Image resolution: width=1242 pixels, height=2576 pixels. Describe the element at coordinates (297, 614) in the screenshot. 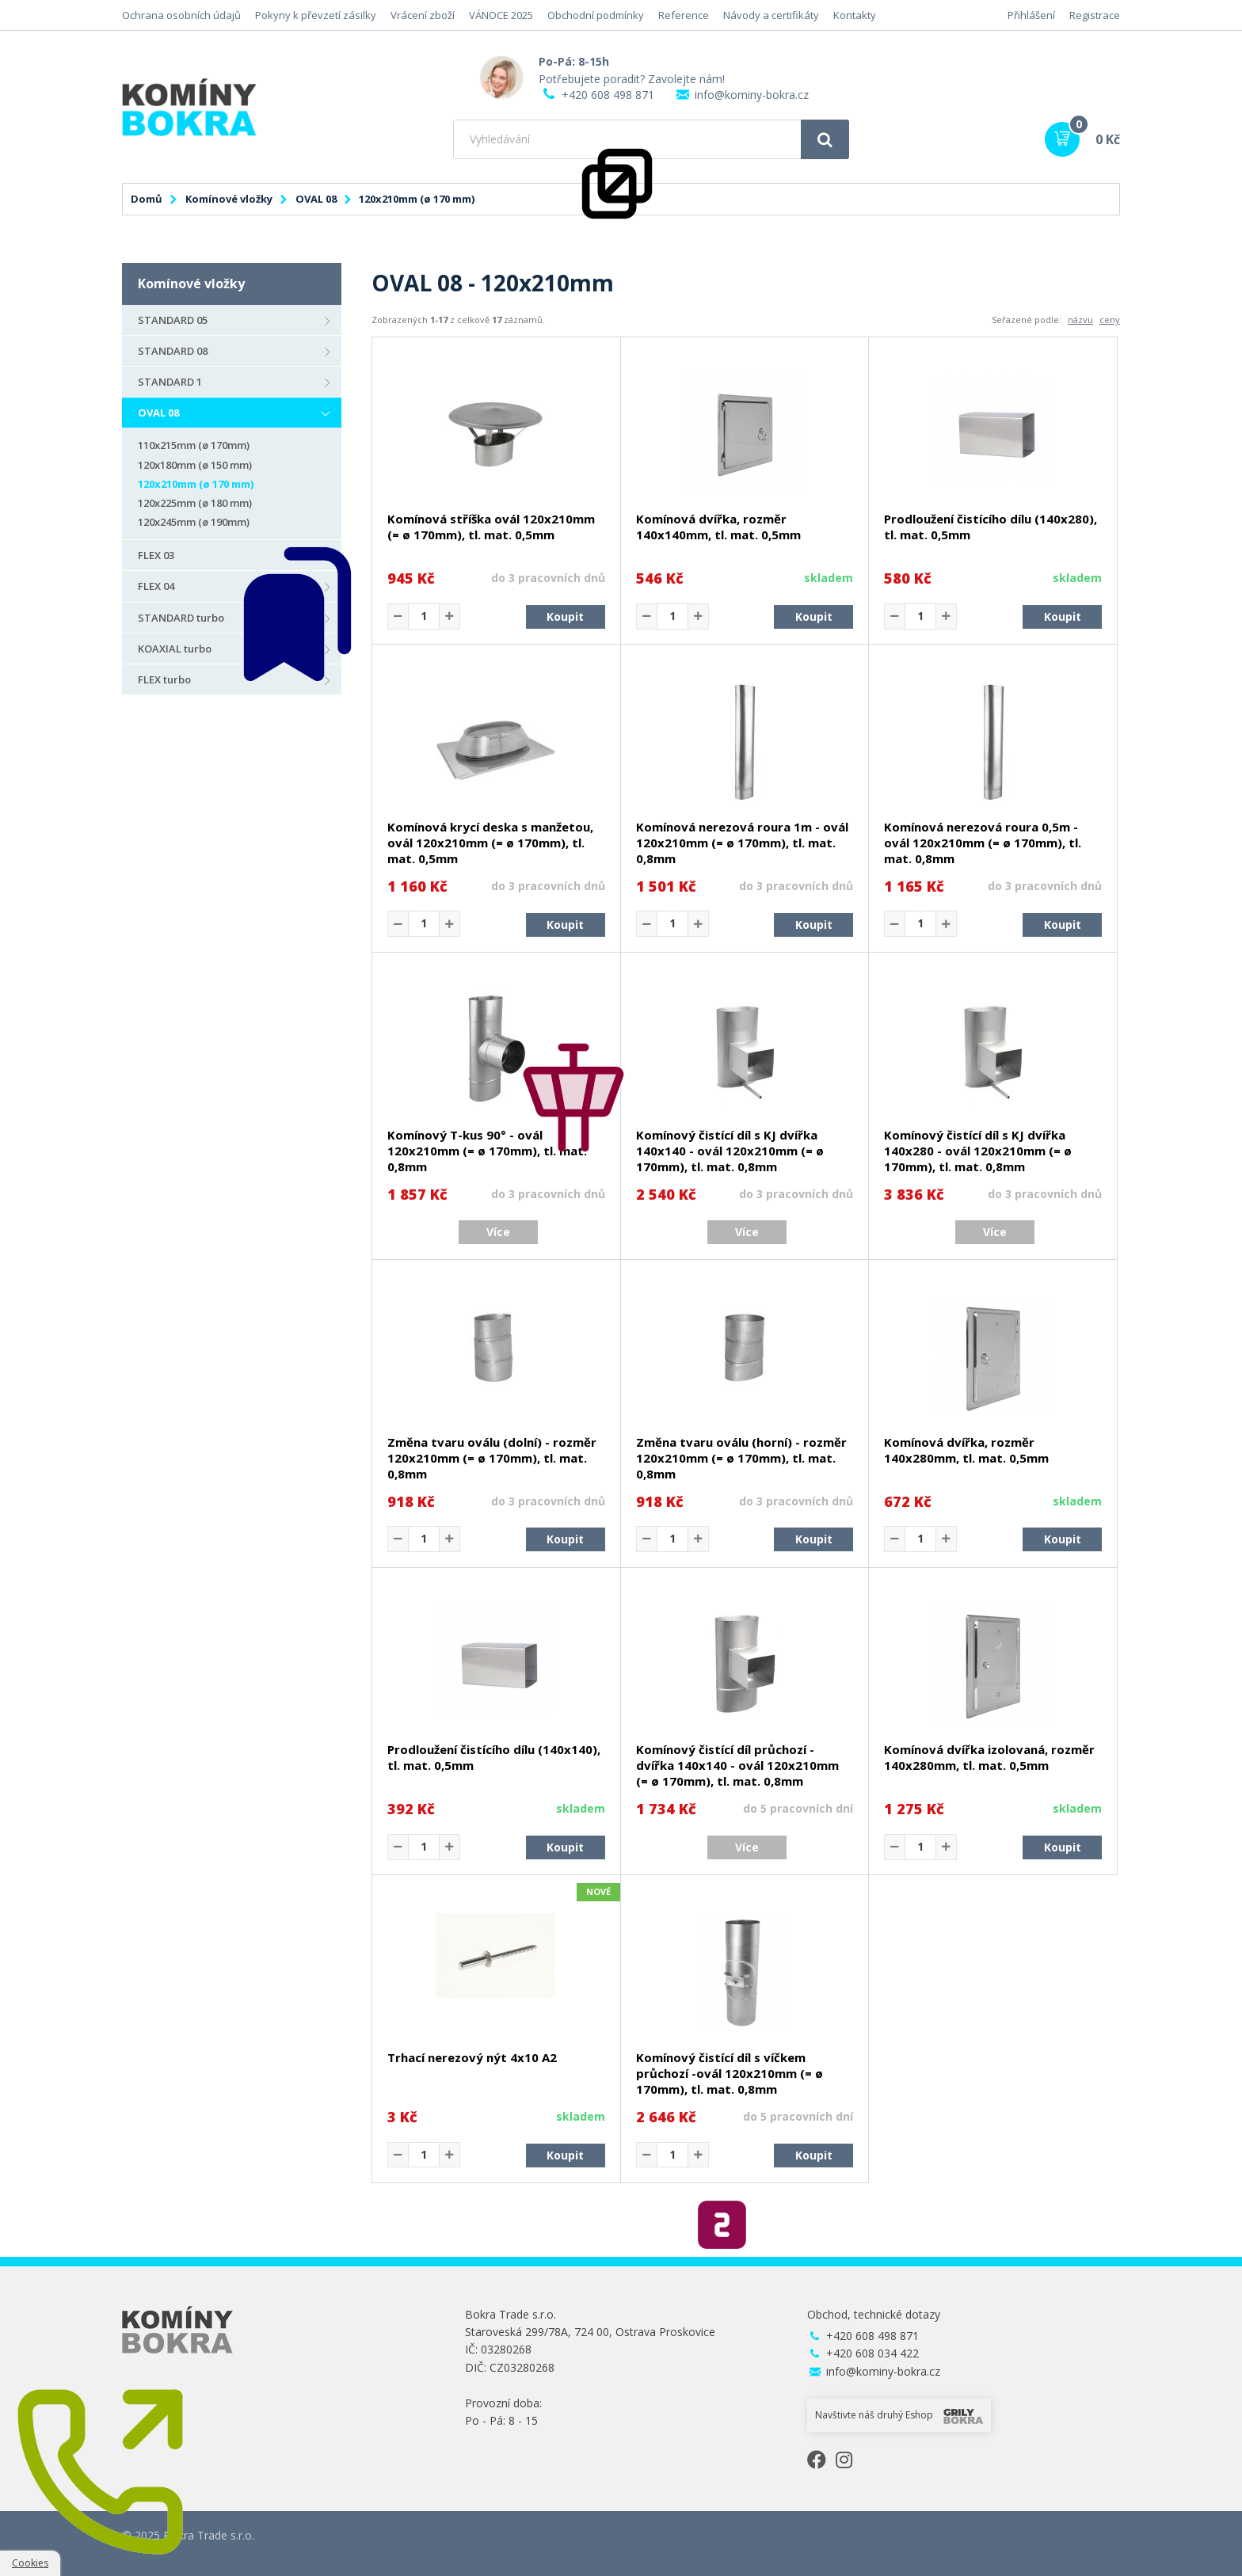

I see `view your saved bookmarks` at that location.